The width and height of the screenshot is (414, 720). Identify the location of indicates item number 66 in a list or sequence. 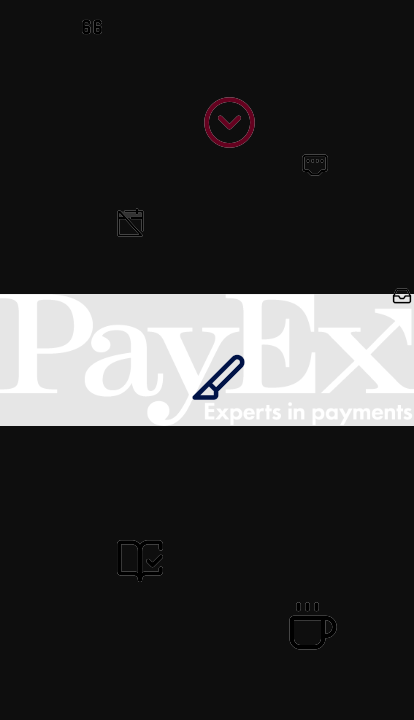
(92, 27).